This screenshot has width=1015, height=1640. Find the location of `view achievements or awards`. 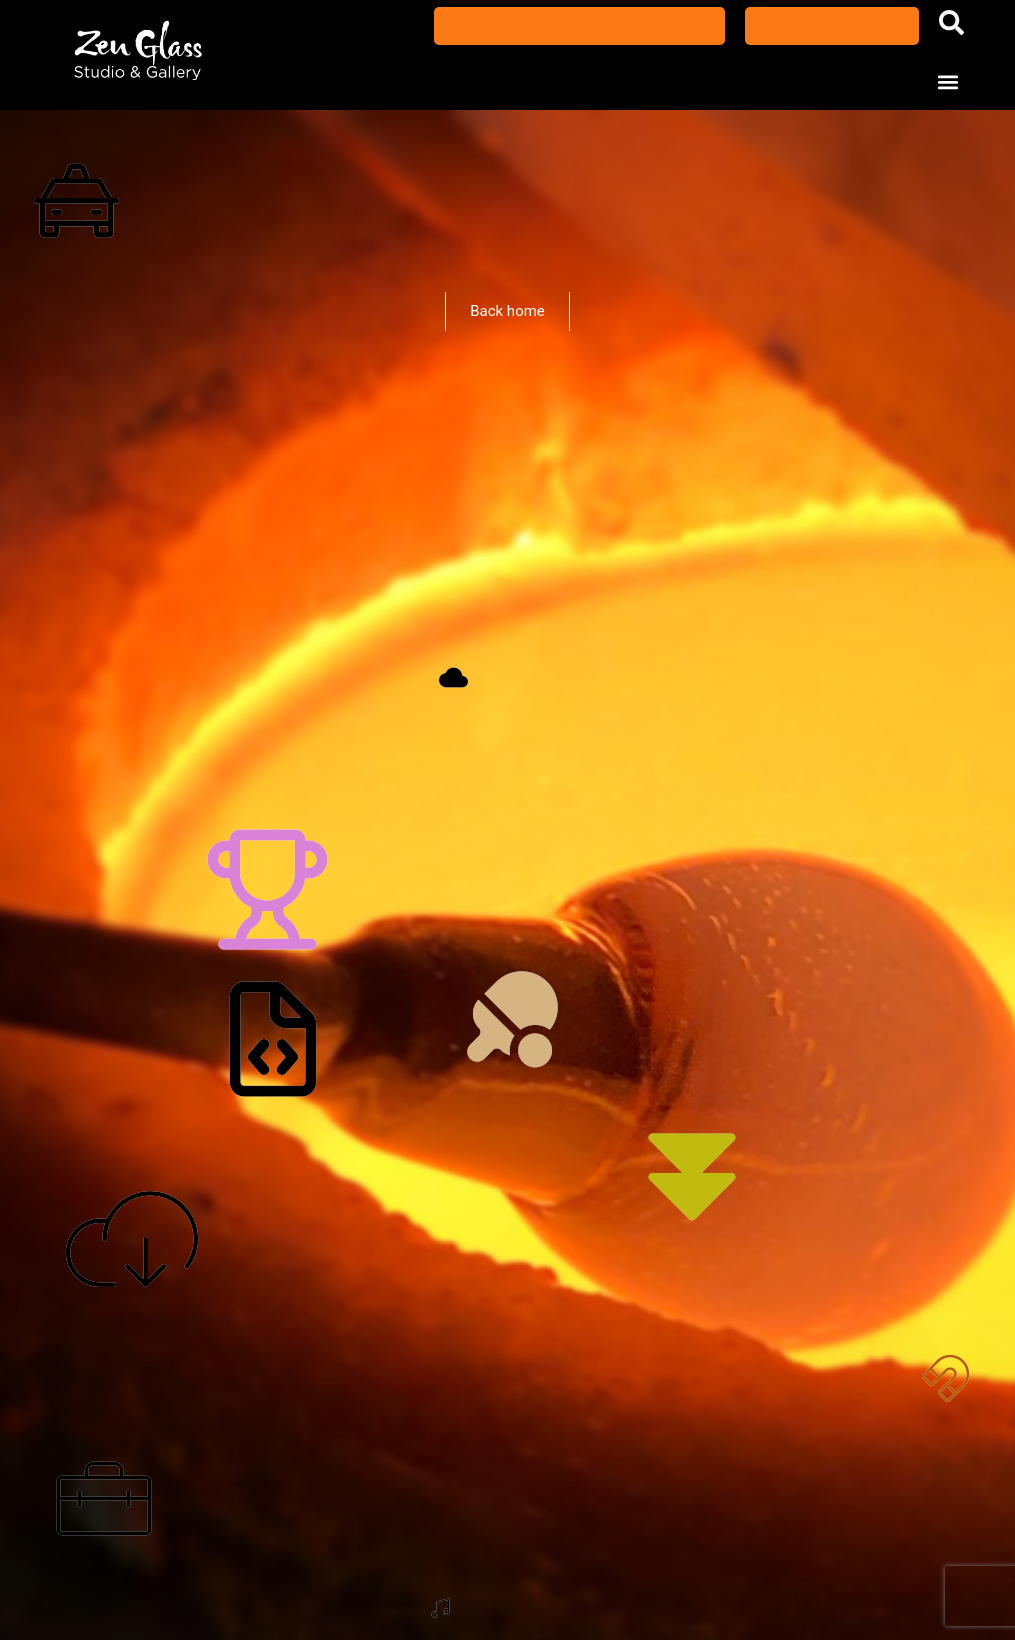

view achievements or awards is located at coordinates (267, 889).